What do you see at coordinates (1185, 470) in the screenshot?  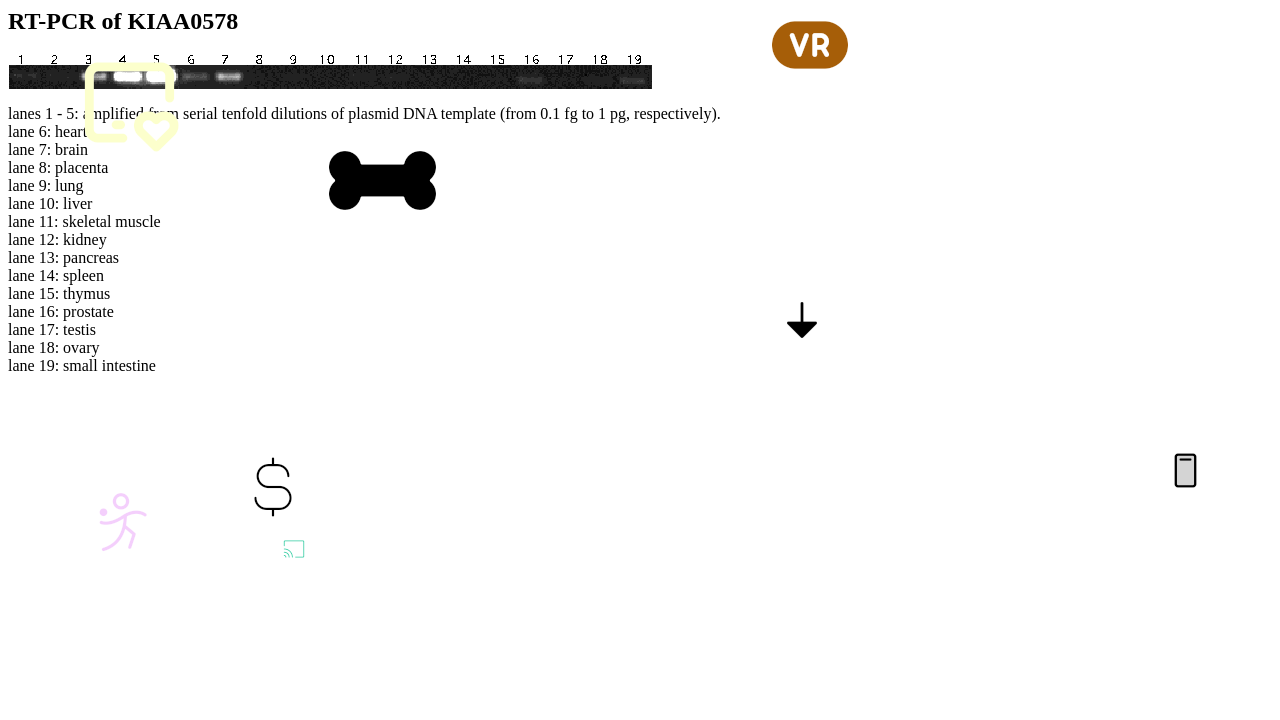 I see `mobile device with speaker enabled` at bounding box center [1185, 470].